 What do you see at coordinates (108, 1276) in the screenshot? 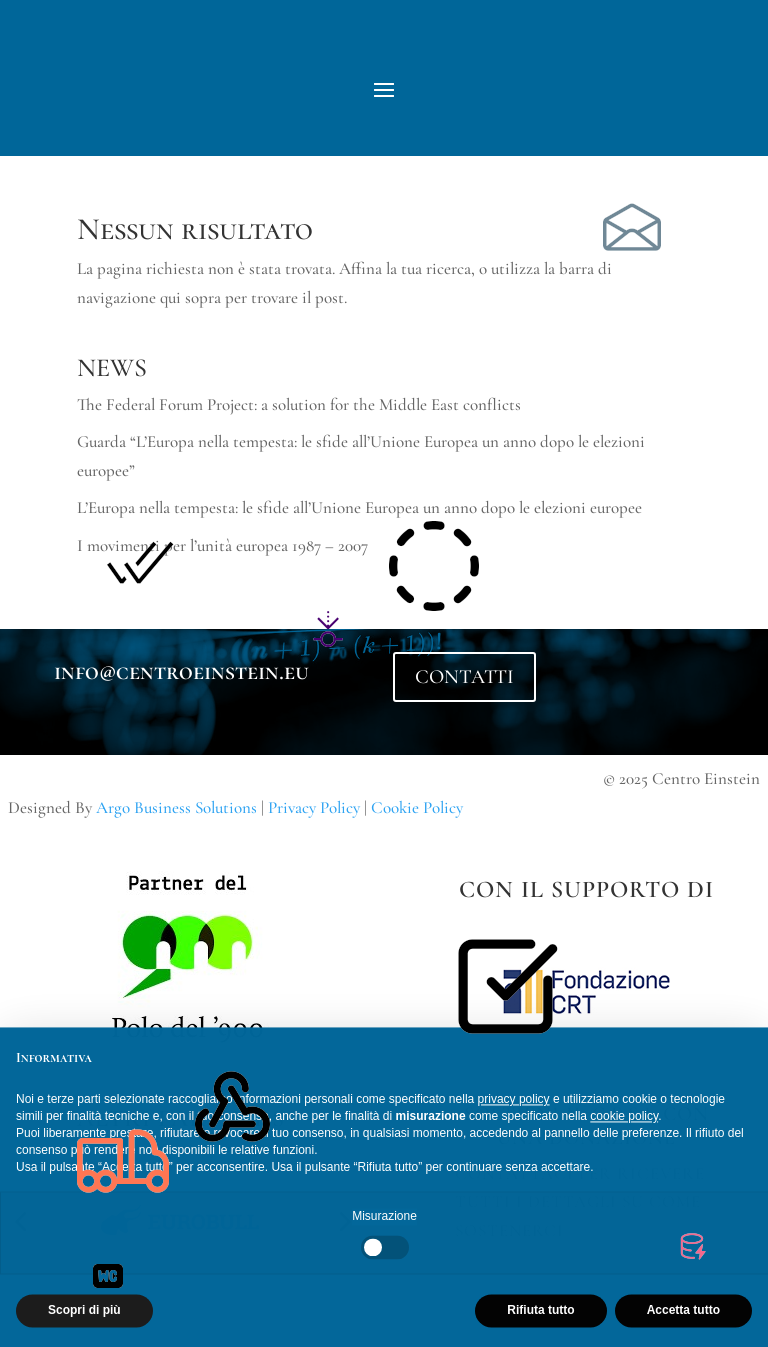
I see `indicates restroom or toilet facility nearby` at bounding box center [108, 1276].